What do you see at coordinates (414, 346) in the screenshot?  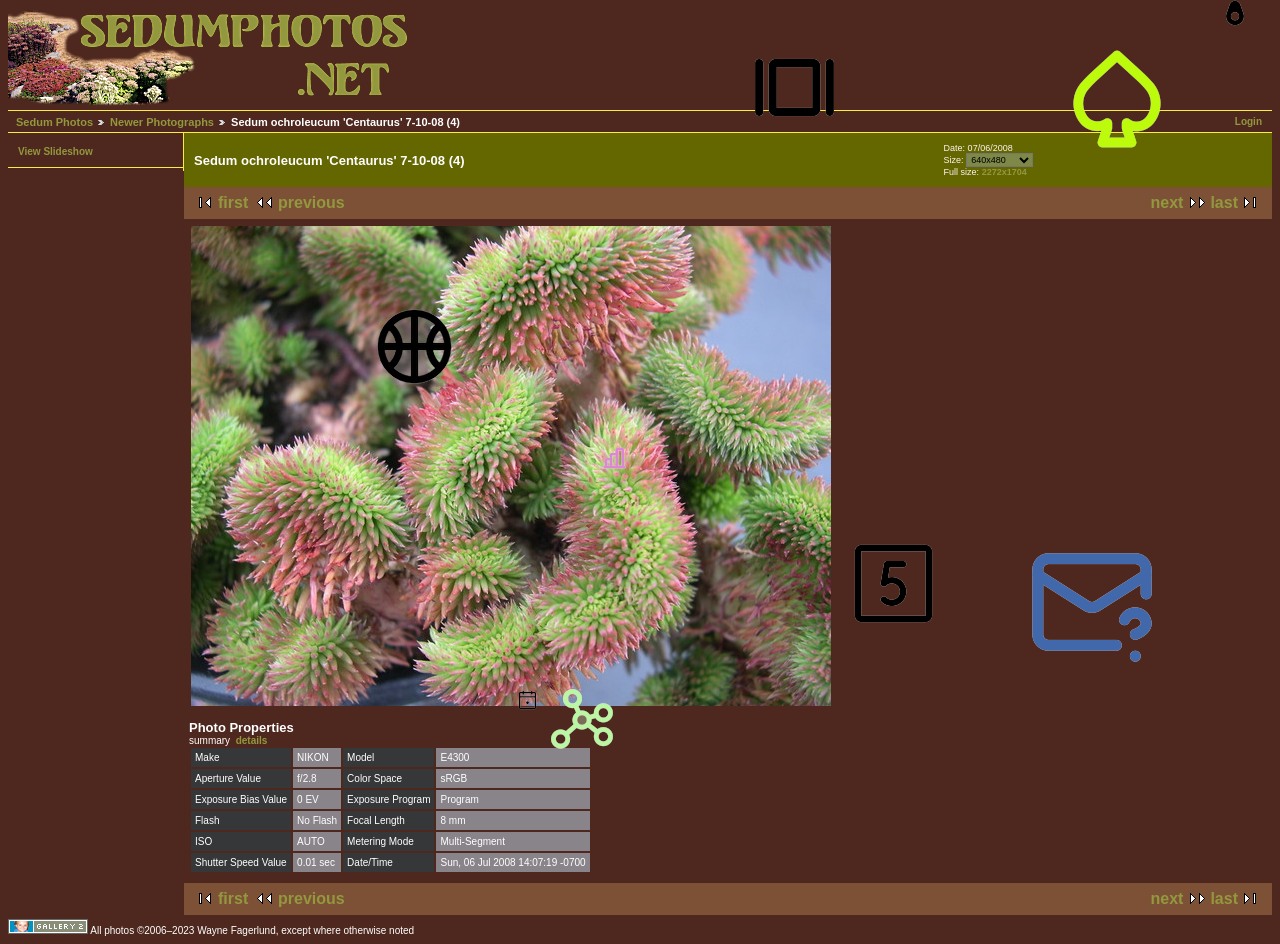 I see `access basketball or sports content` at bounding box center [414, 346].